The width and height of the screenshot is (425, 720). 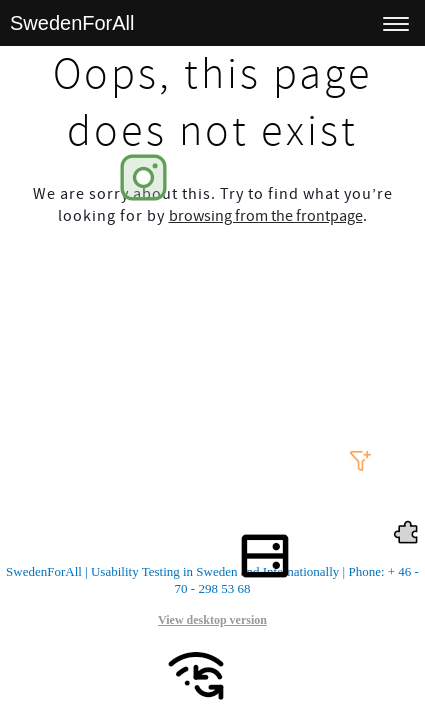 What do you see at coordinates (265, 556) in the screenshot?
I see `access storage drives or disk management` at bounding box center [265, 556].